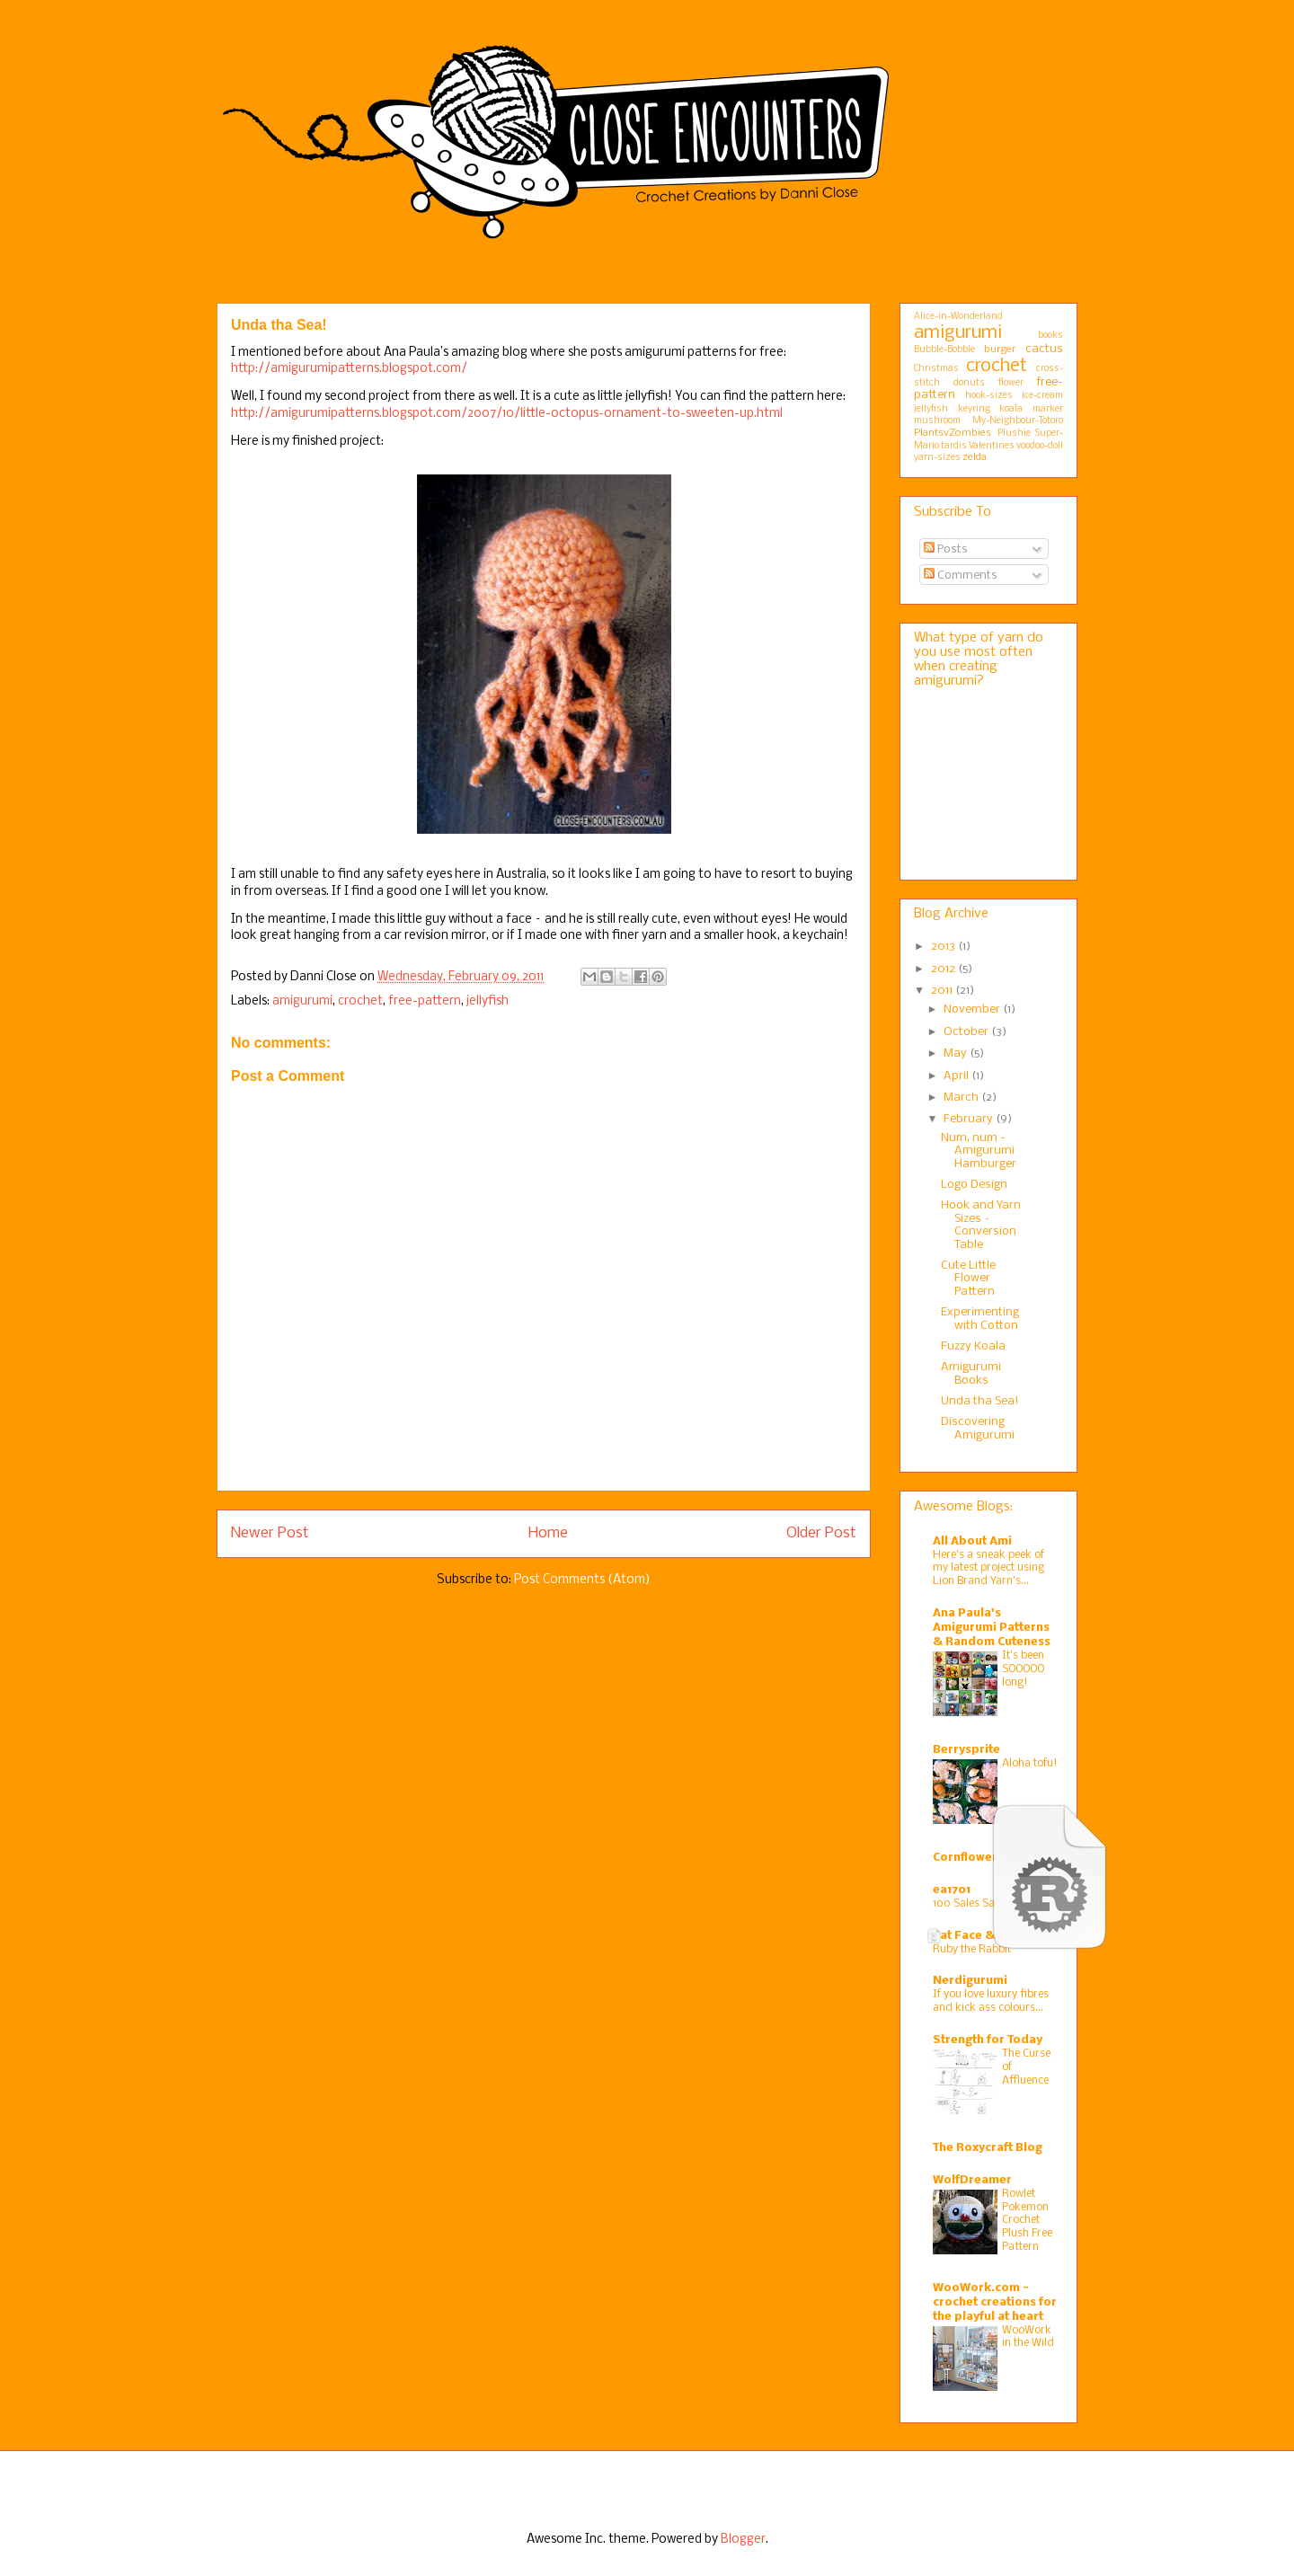 This screenshot has width=1294, height=2576. What do you see at coordinates (934, 1935) in the screenshot?
I see `open a CSV spreadsheet file` at bounding box center [934, 1935].